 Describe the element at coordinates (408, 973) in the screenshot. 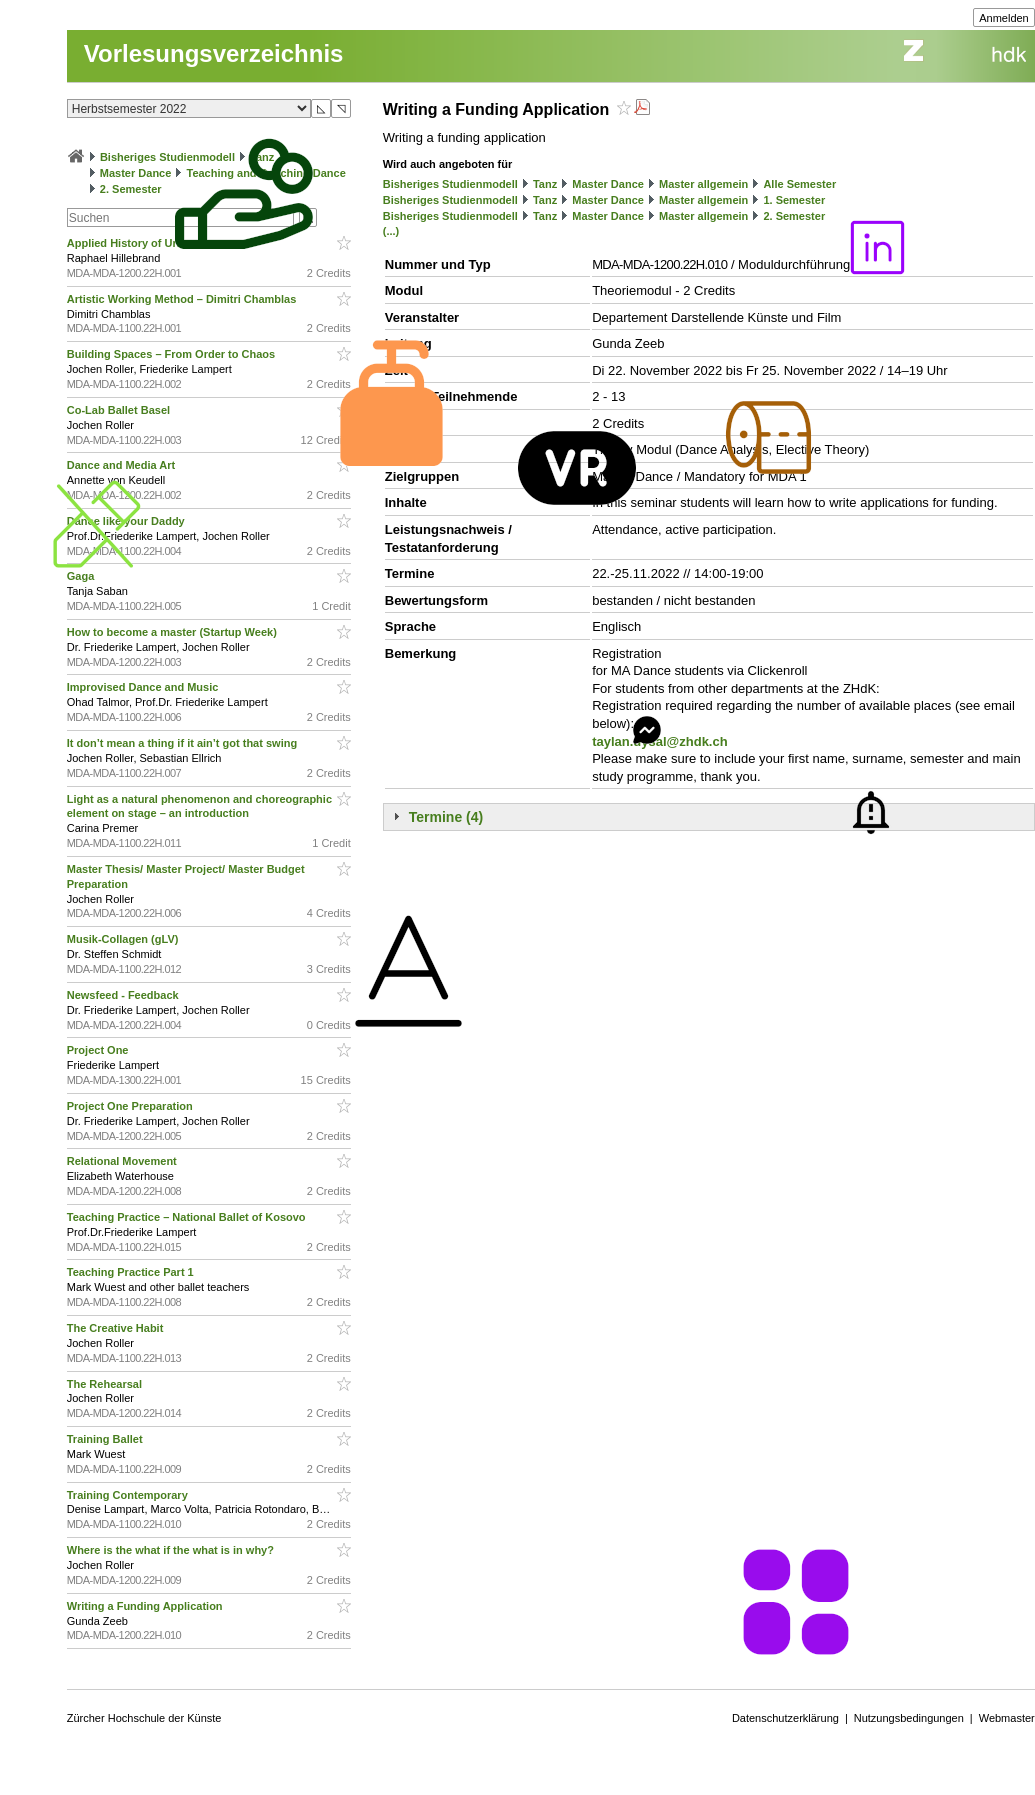

I see `apply underline formatting to selected text` at that location.